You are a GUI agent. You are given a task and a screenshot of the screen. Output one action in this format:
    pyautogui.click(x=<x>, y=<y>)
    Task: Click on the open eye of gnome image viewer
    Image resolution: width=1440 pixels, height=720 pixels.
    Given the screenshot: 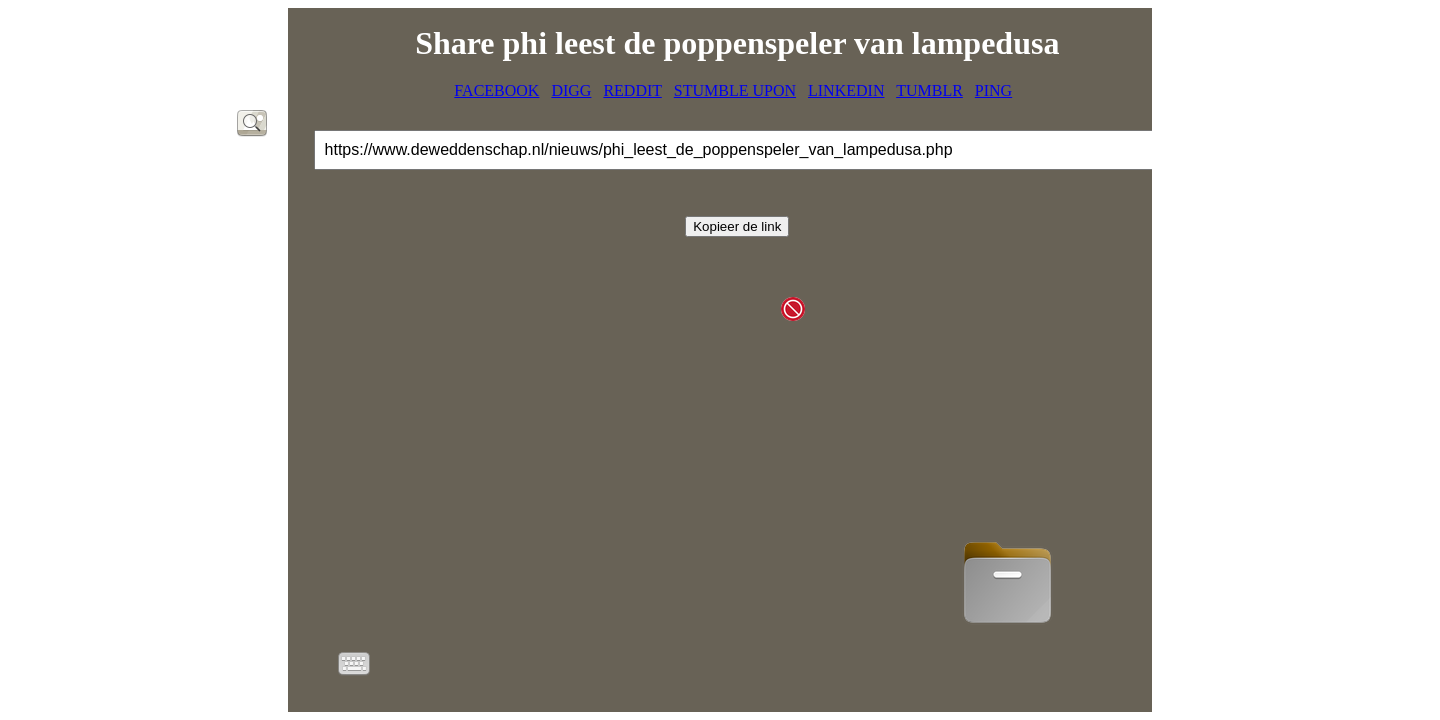 What is the action you would take?
    pyautogui.click(x=252, y=123)
    